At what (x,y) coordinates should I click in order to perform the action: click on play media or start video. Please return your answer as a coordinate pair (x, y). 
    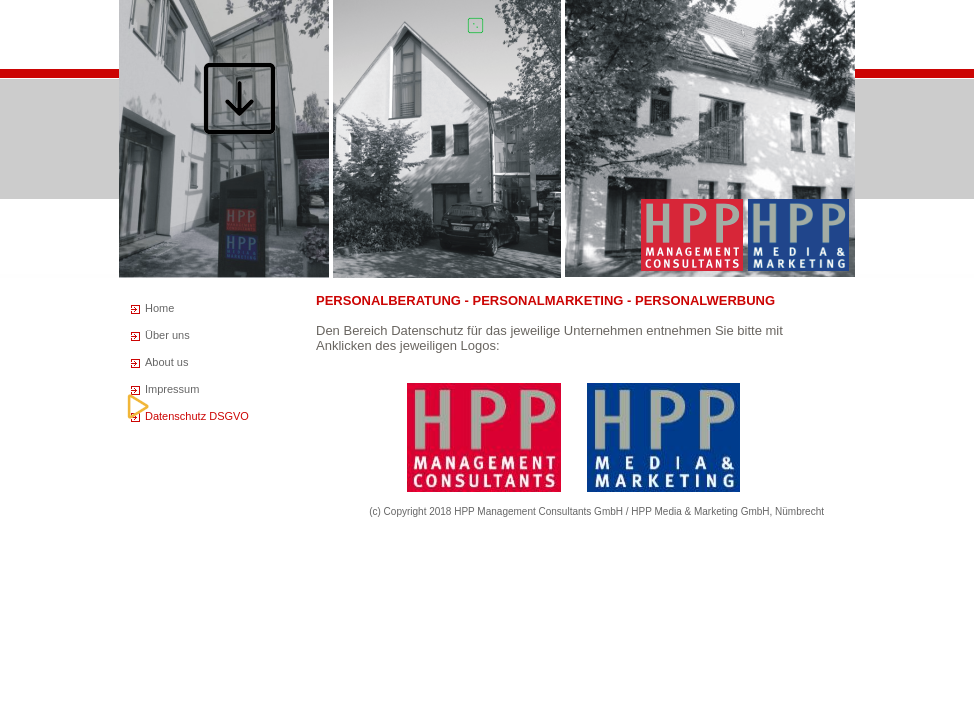
    Looking at the image, I should click on (135, 406).